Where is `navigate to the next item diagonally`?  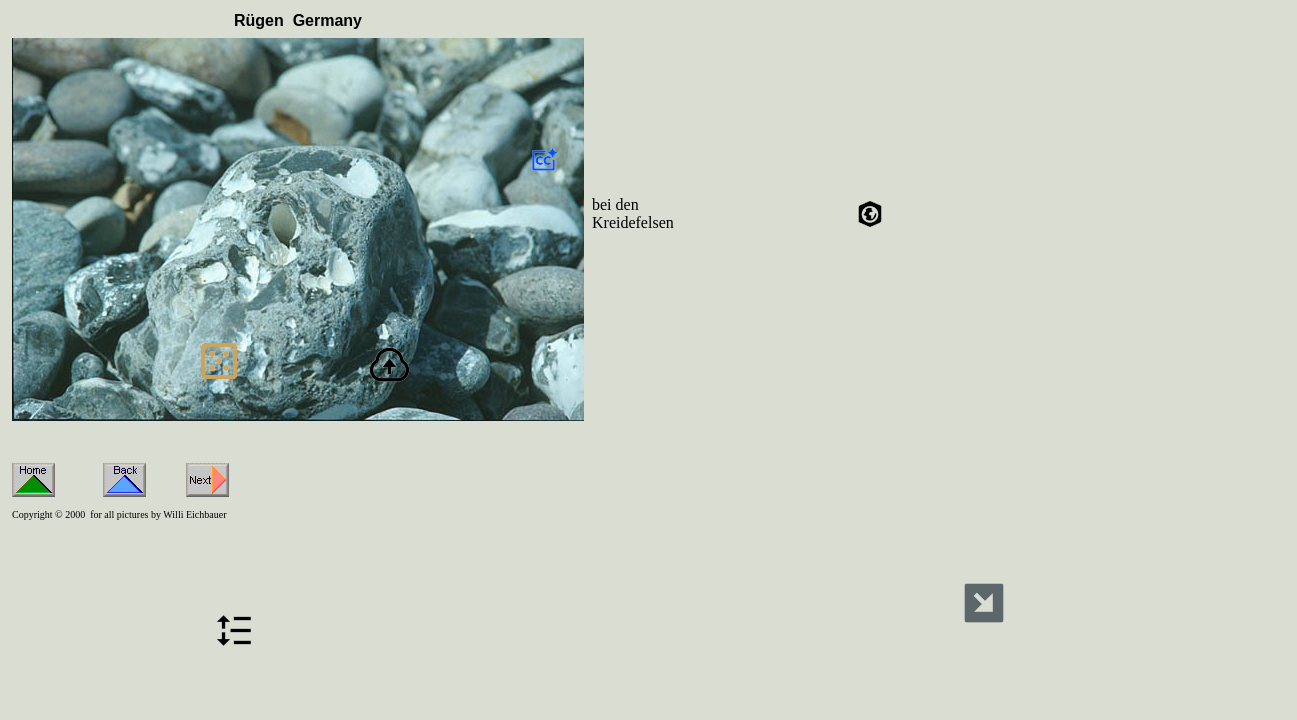 navigate to the next item diagonally is located at coordinates (984, 603).